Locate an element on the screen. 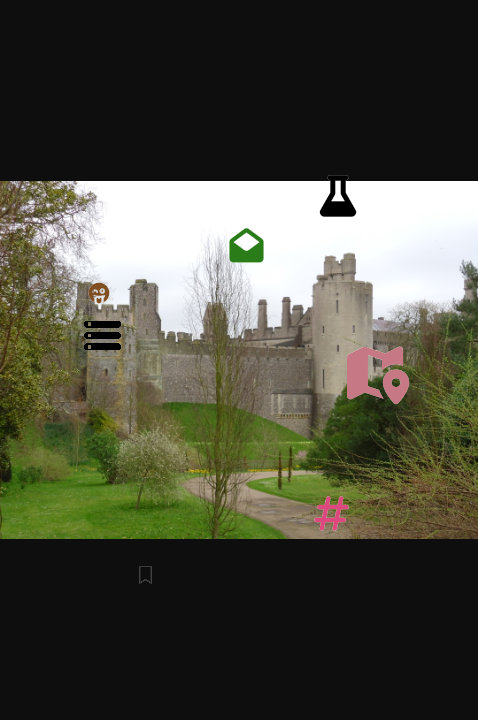  react with a playful or silly expression is located at coordinates (99, 293).